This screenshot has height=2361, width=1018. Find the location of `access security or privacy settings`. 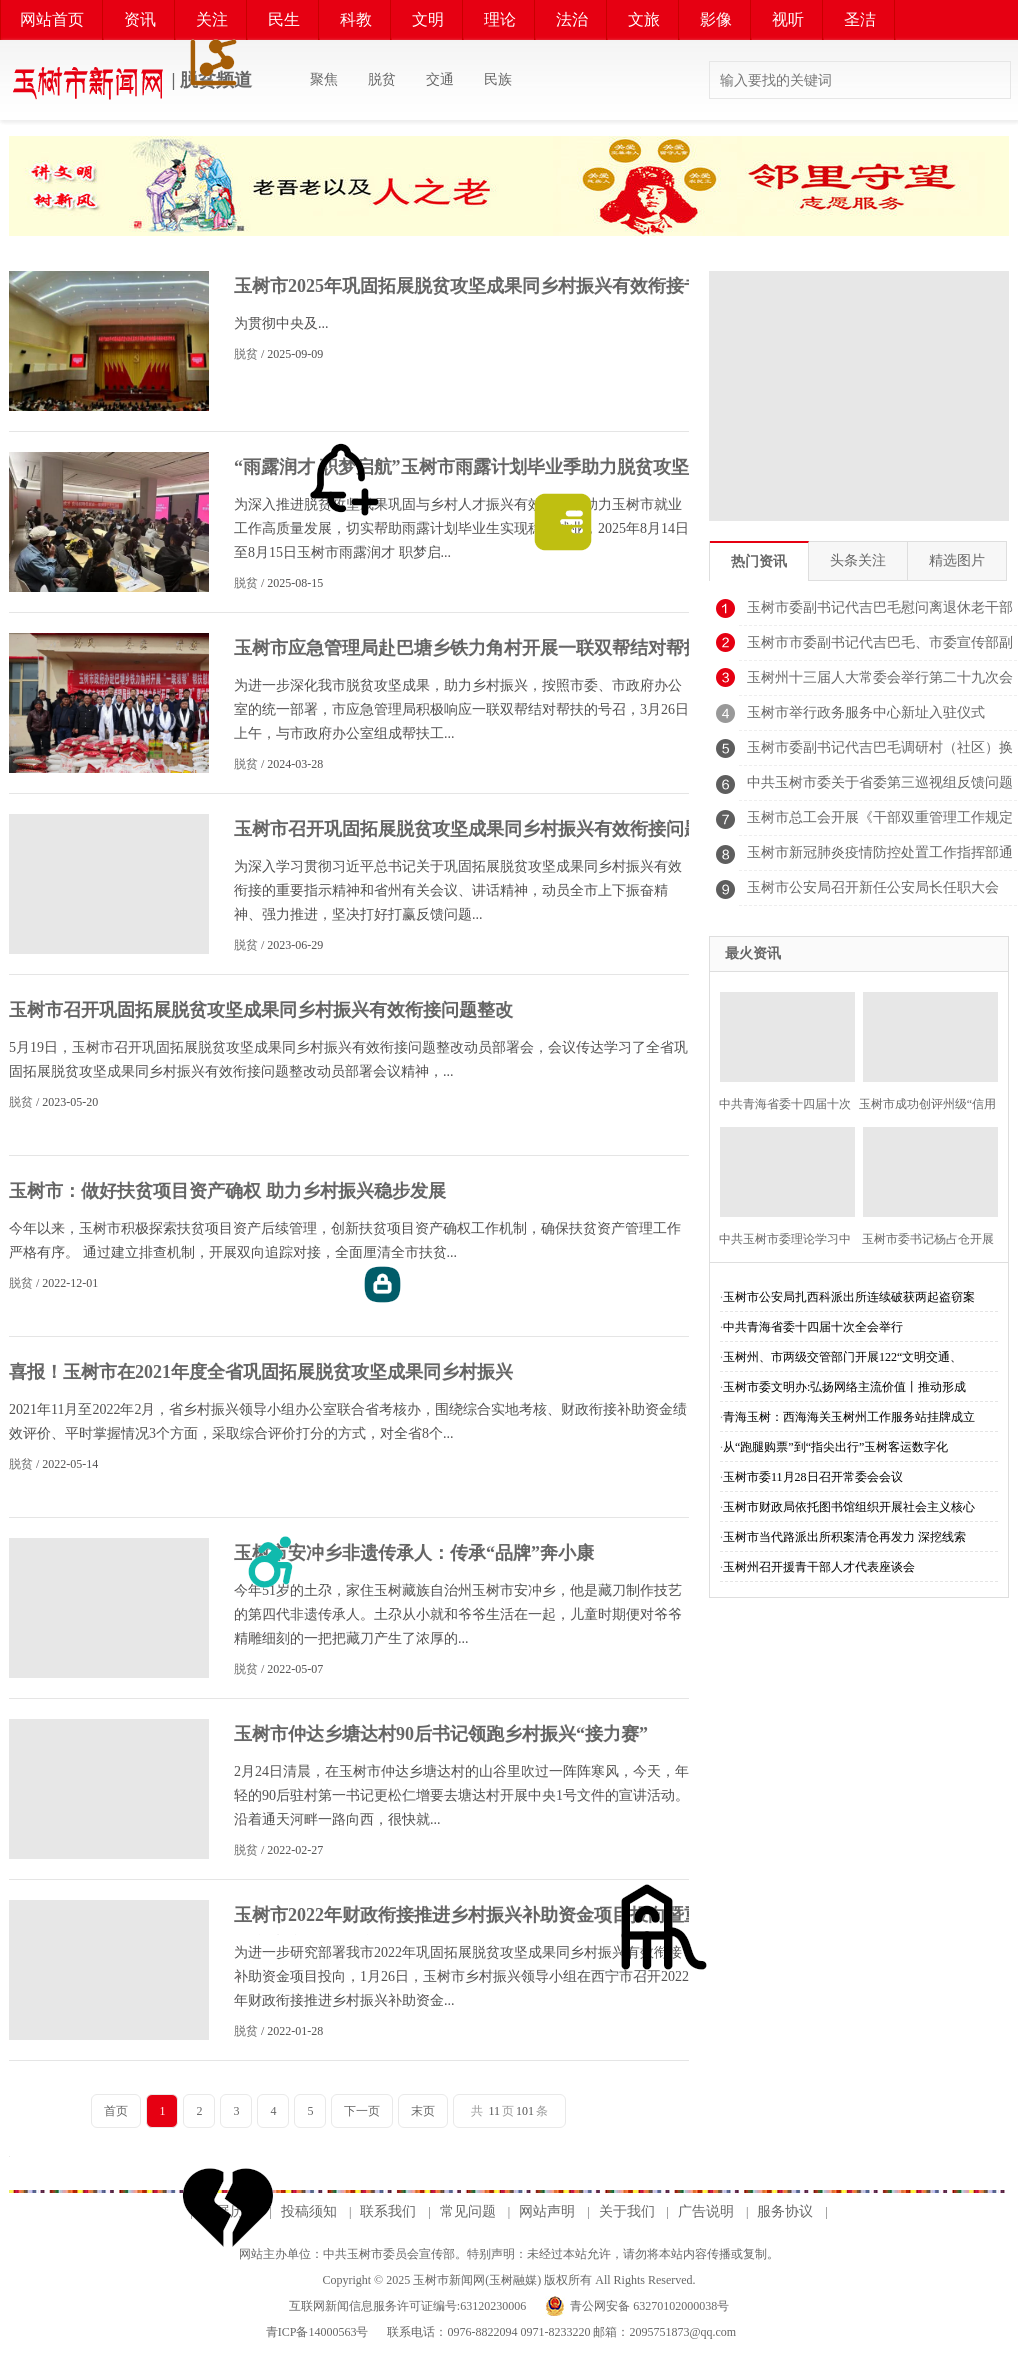

access security or privacy settings is located at coordinates (382, 1284).